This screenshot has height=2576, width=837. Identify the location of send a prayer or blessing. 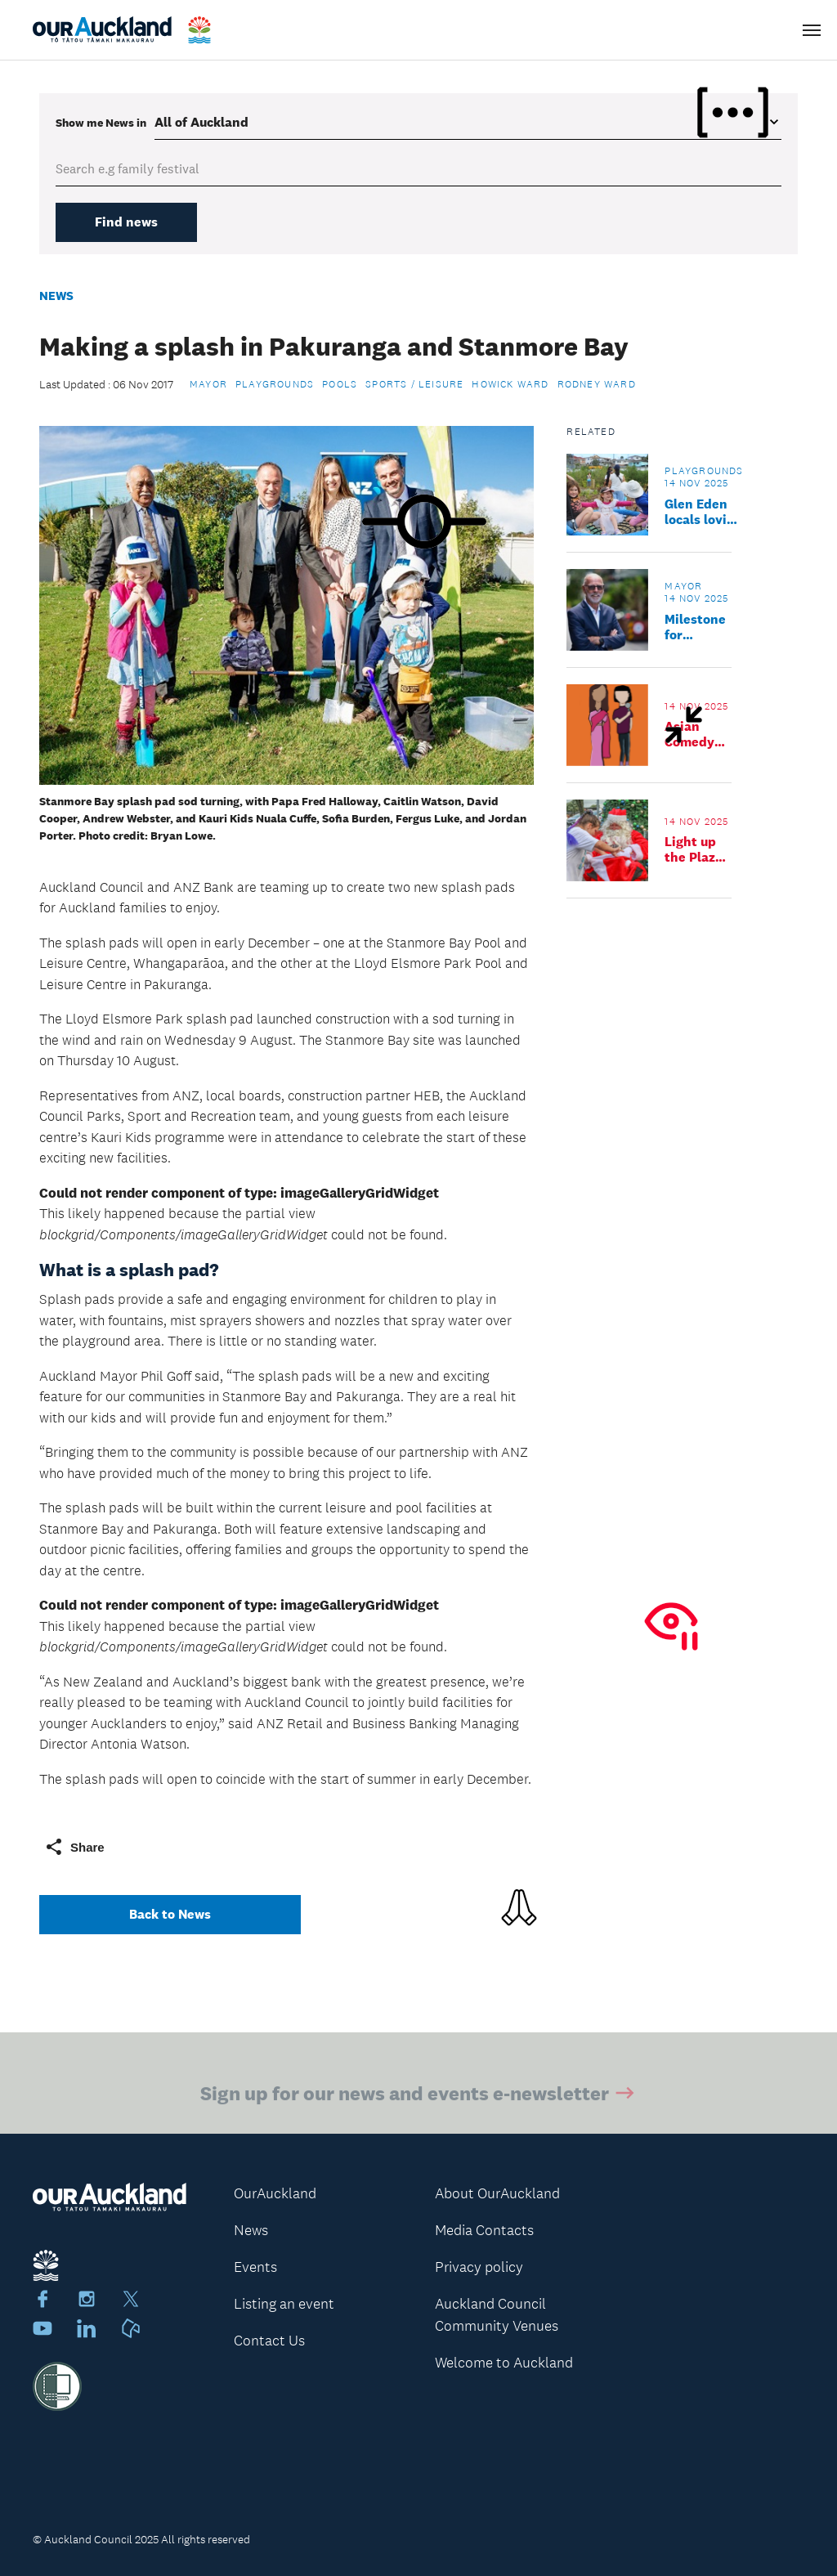
(519, 1908).